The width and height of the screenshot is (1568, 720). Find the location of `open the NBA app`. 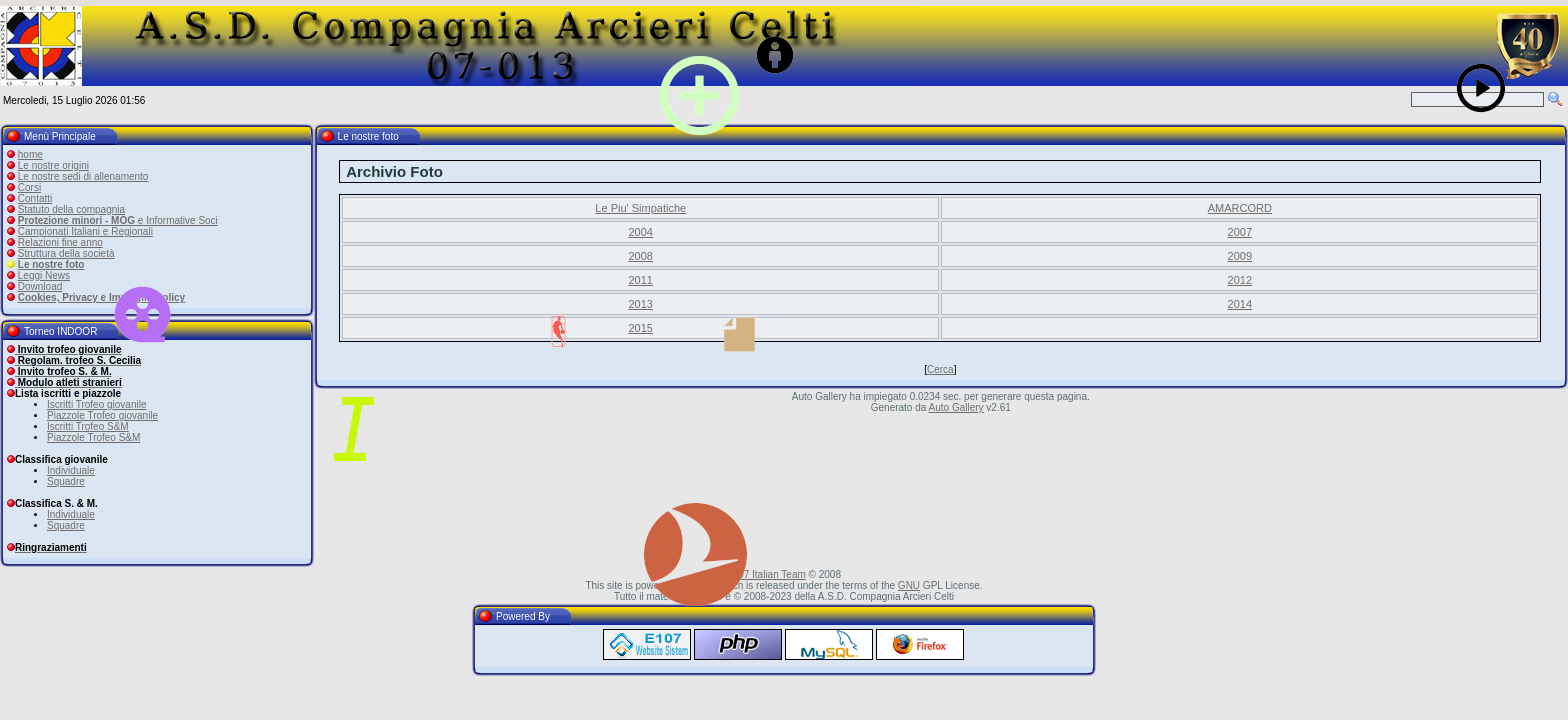

open the NBA app is located at coordinates (558, 331).